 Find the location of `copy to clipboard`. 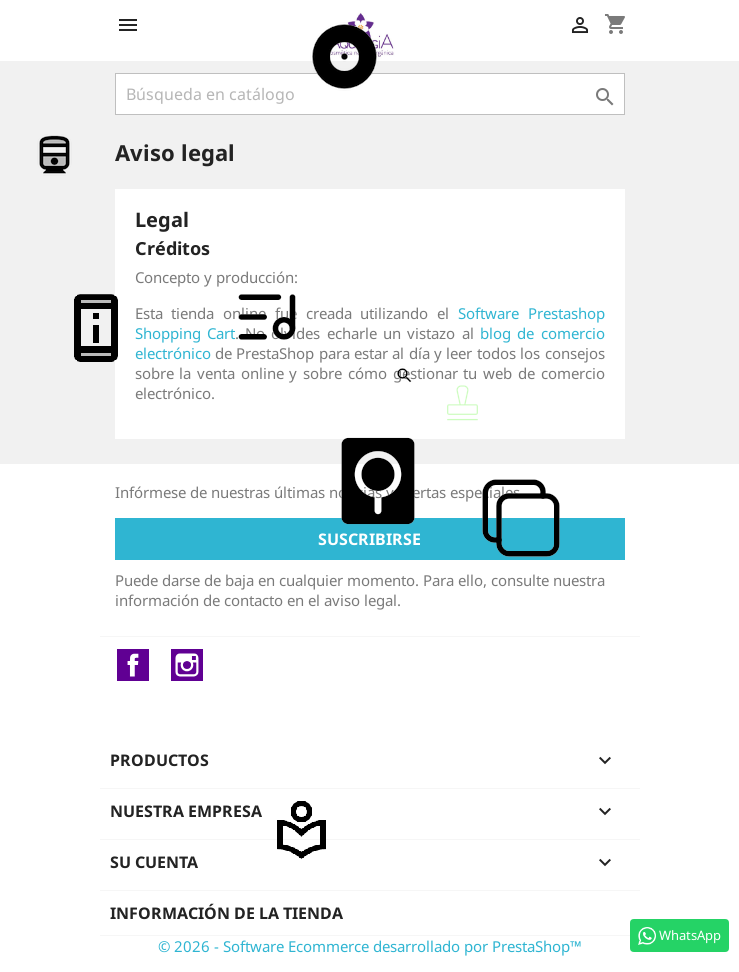

copy to clipboard is located at coordinates (521, 518).